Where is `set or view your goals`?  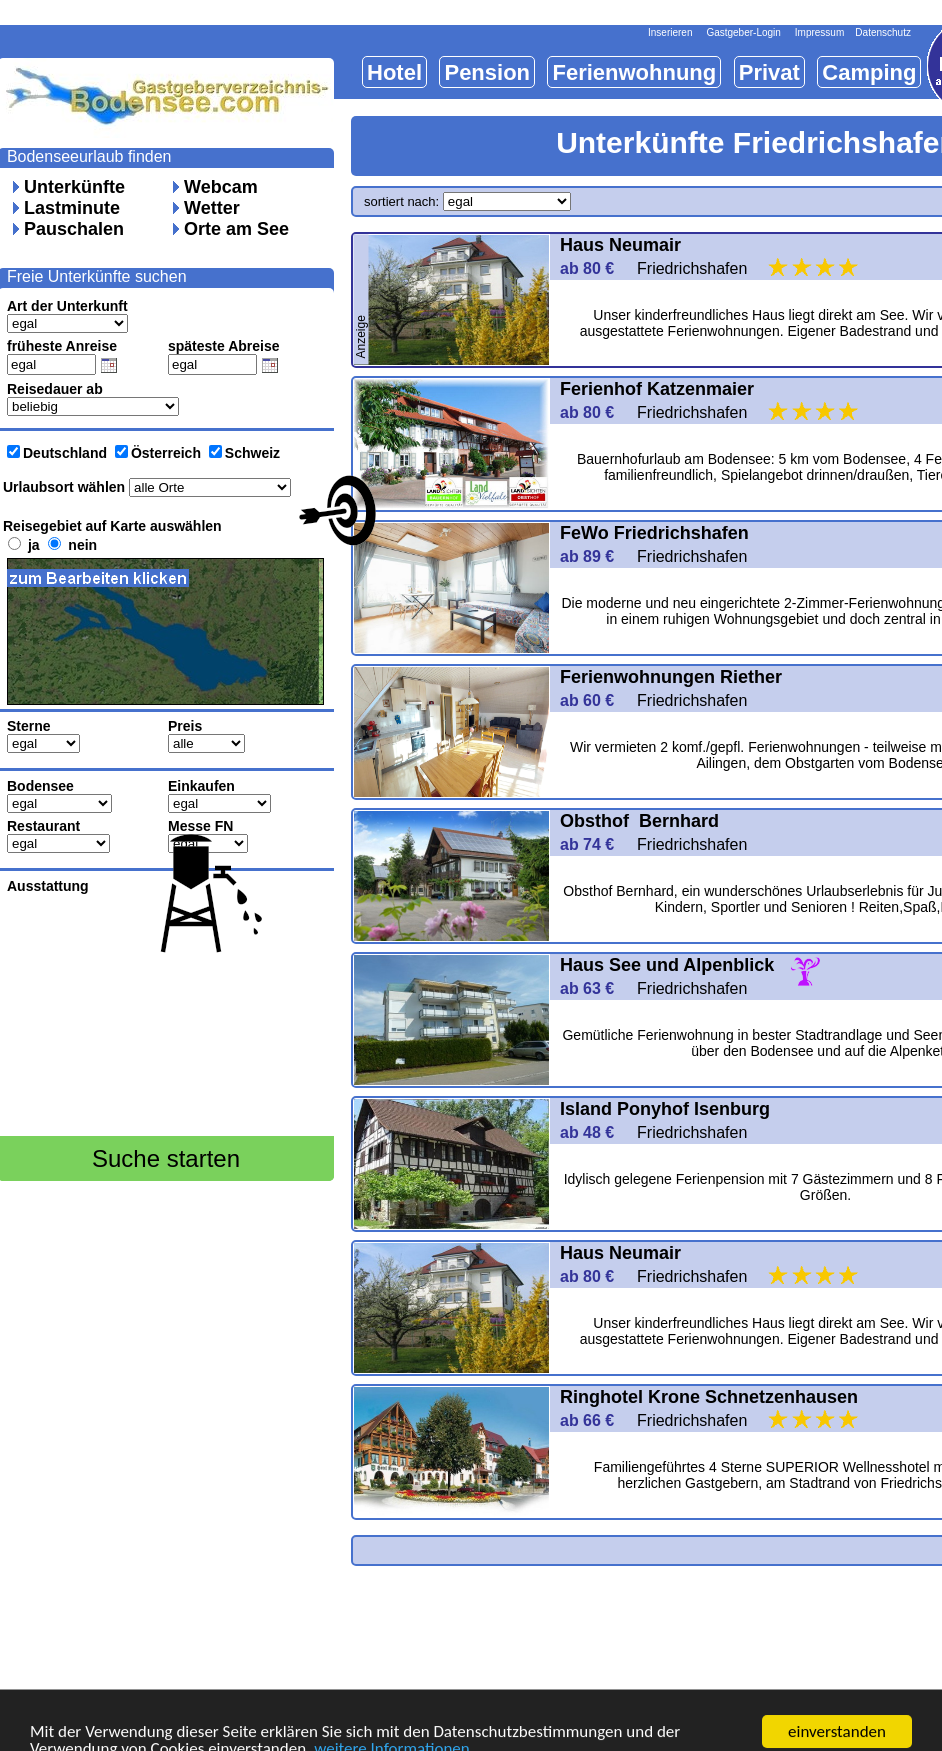 set or view your goals is located at coordinates (337, 510).